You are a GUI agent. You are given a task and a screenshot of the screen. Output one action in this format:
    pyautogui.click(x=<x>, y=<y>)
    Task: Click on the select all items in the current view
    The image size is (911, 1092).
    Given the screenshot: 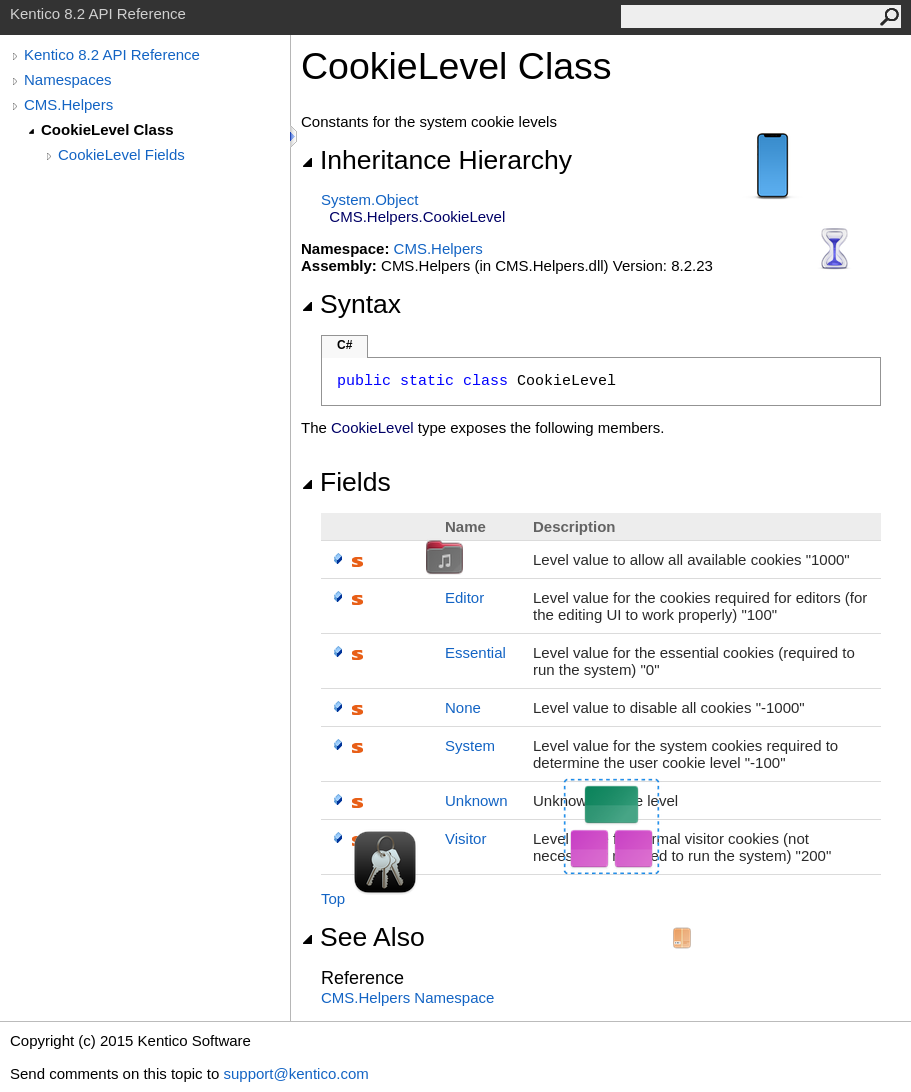 What is the action you would take?
    pyautogui.click(x=611, y=826)
    